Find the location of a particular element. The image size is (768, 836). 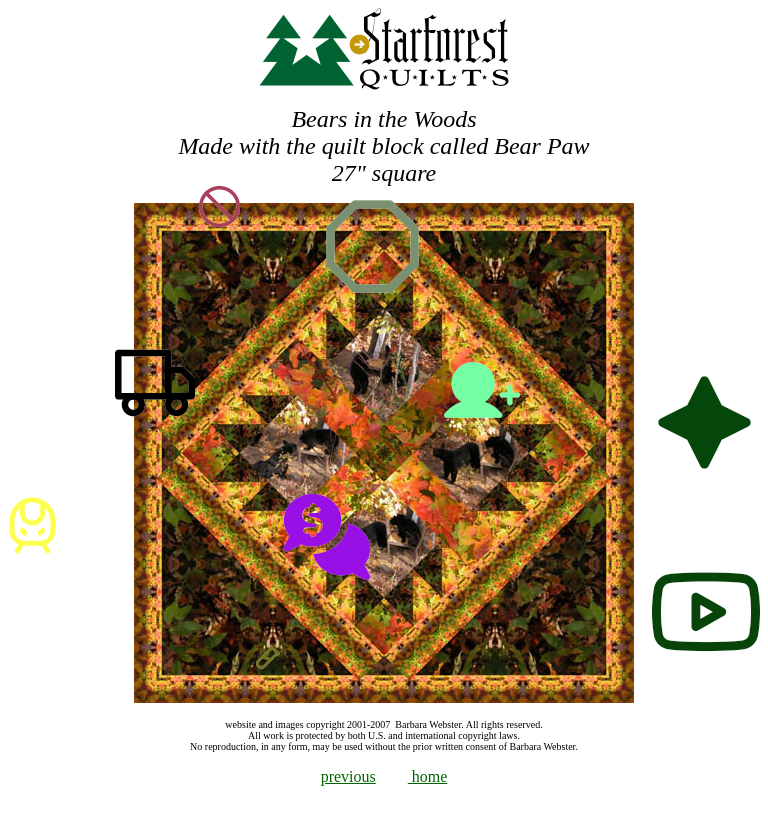

stop or halt action indicator is located at coordinates (372, 246).